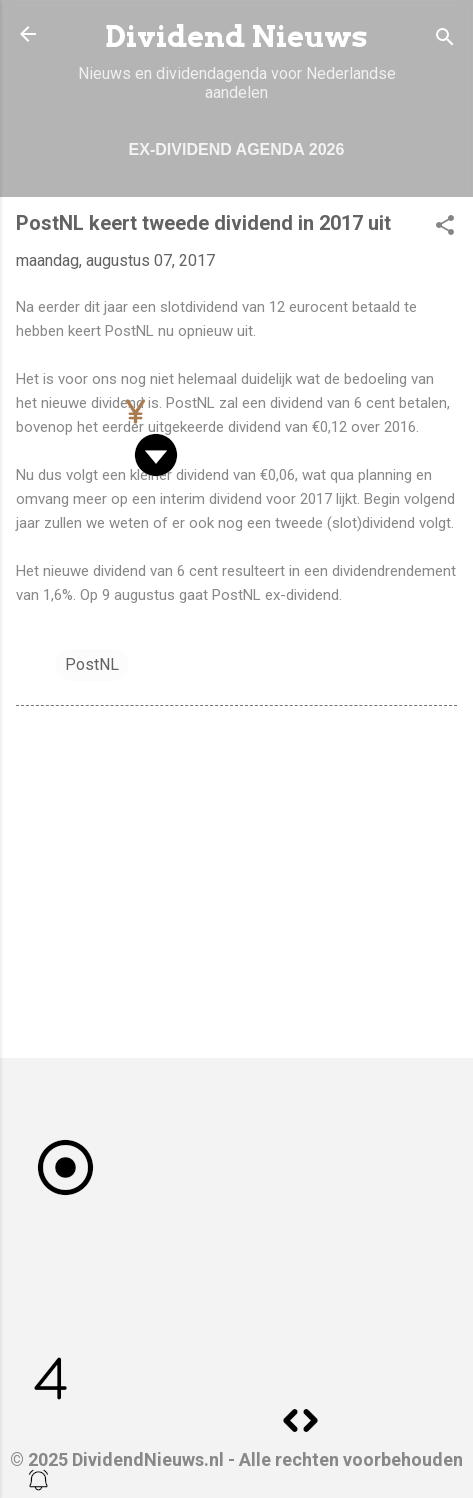 This screenshot has height=1498, width=473. What do you see at coordinates (156, 455) in the screenshot?
I see `expand dropdown menu or content` at bounding box center [156, 455].